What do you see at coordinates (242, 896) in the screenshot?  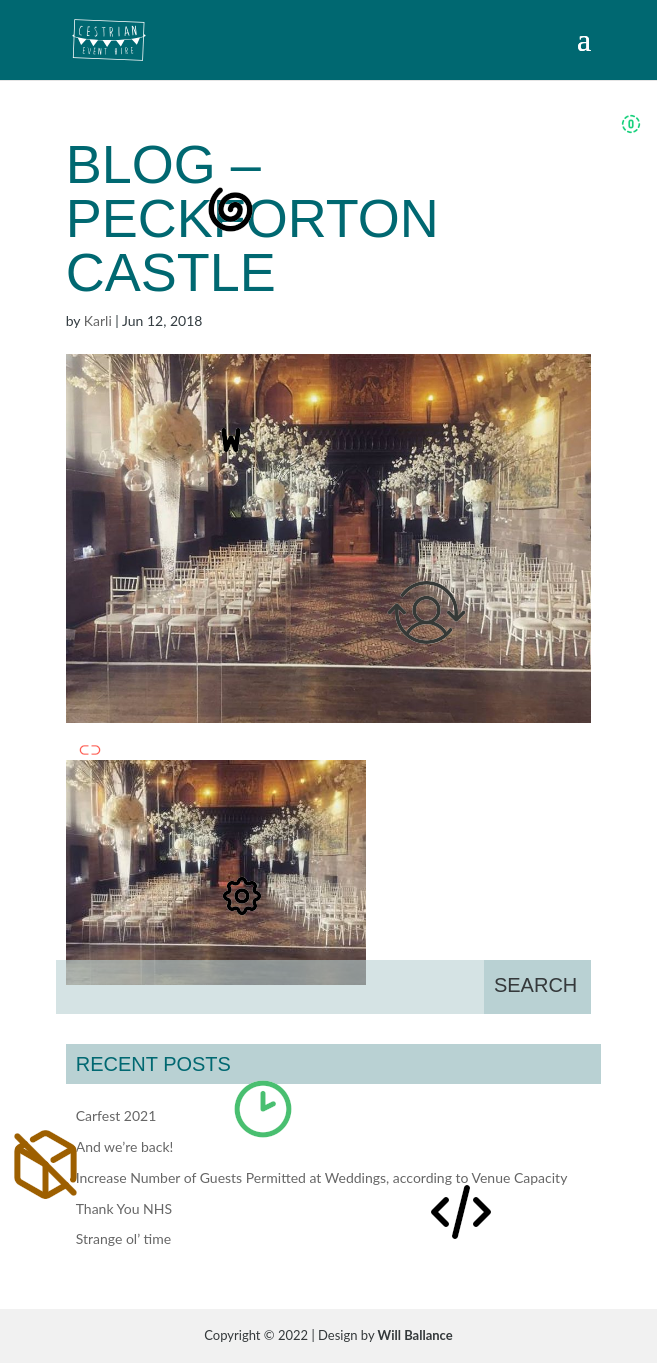 I see `access app or system settings` at bounding box center [242, 896].